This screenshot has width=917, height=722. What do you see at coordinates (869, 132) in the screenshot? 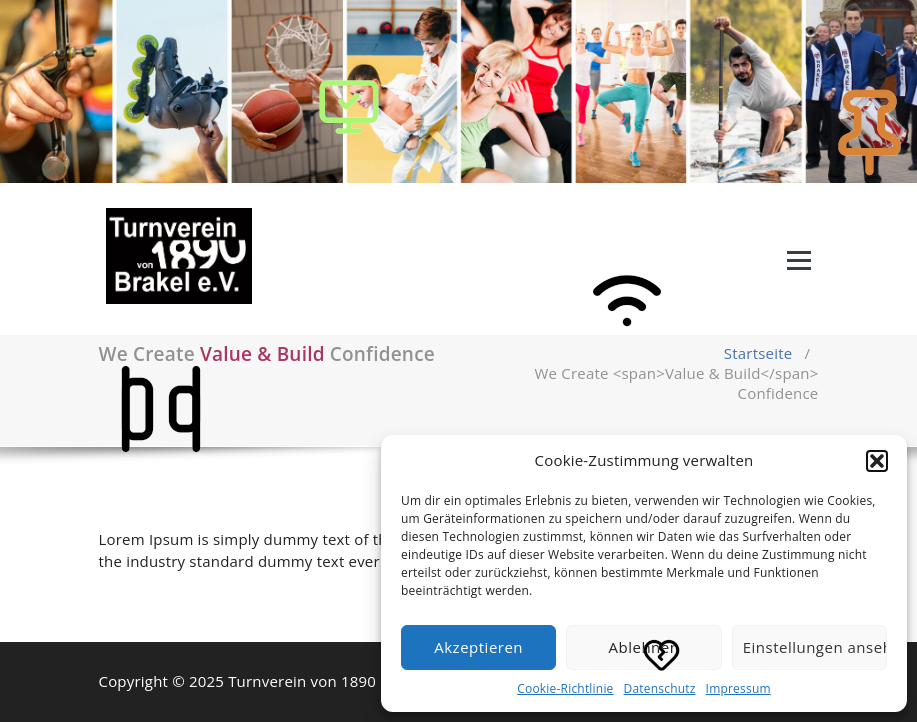
I see `pin an item to keep it visible` at bounding box center [869, 132].